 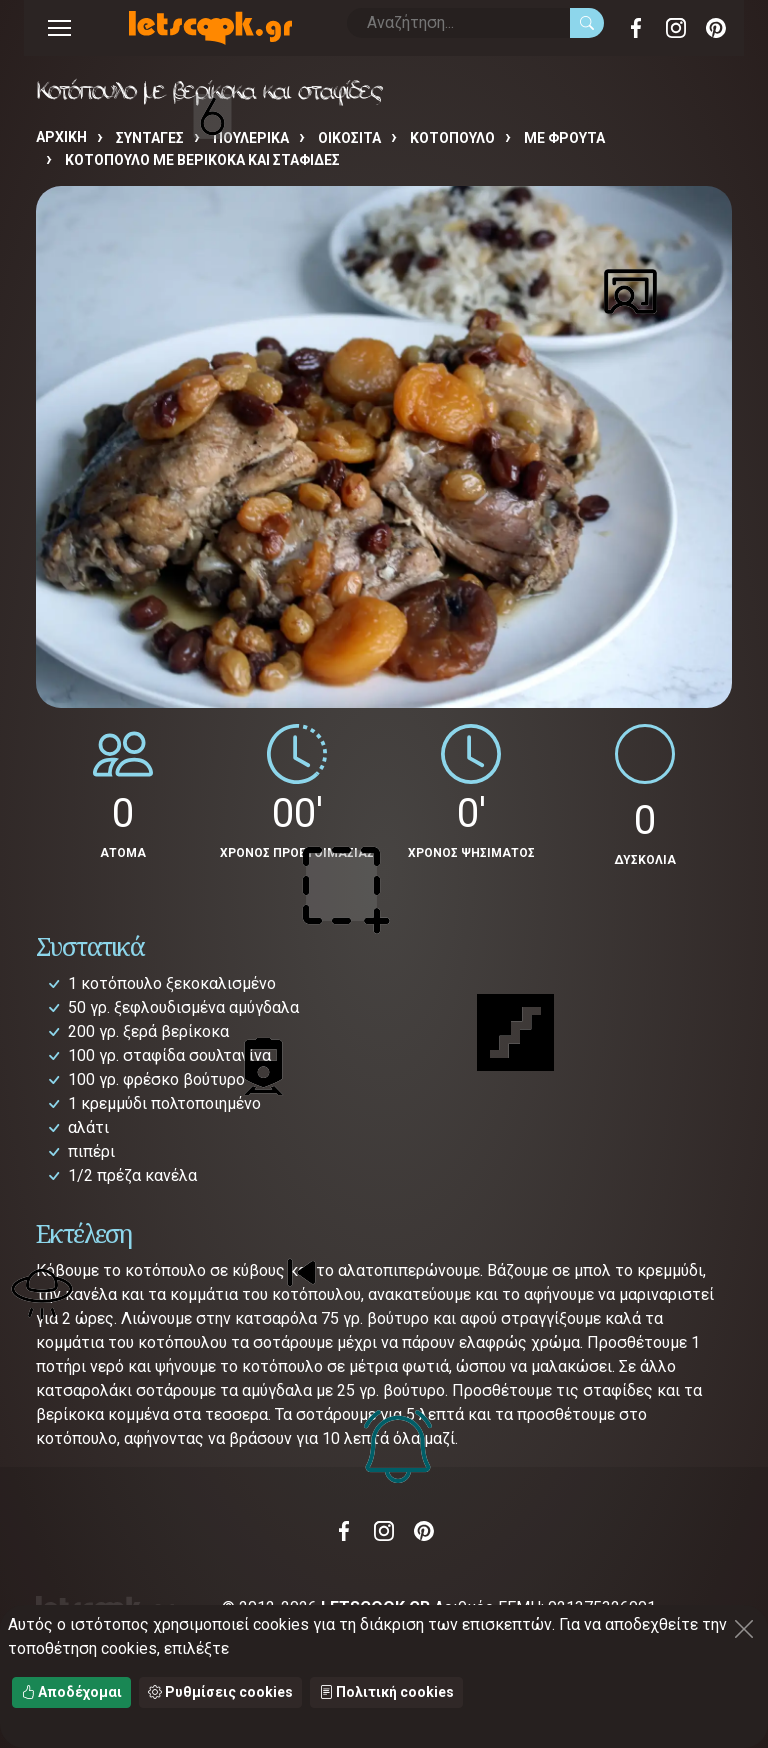 I want to click on add to current selection, so click(x=341, y=885).